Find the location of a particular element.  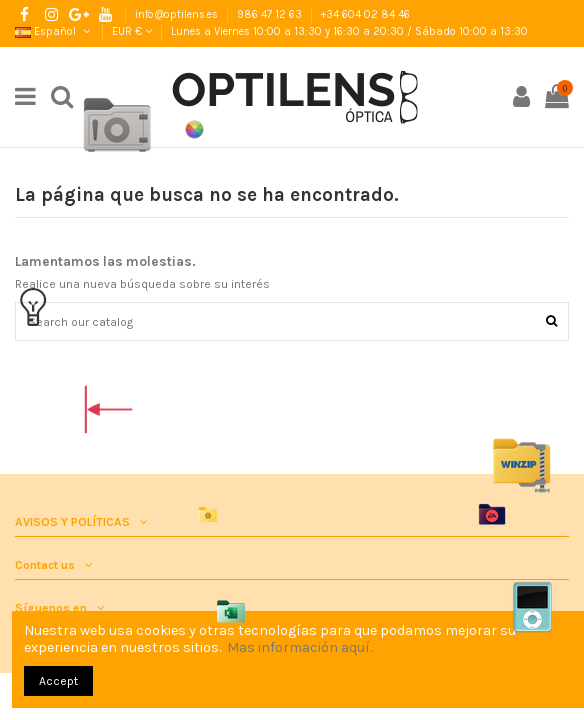

open folder settings or configuration options is located at coordinates (208, 515).